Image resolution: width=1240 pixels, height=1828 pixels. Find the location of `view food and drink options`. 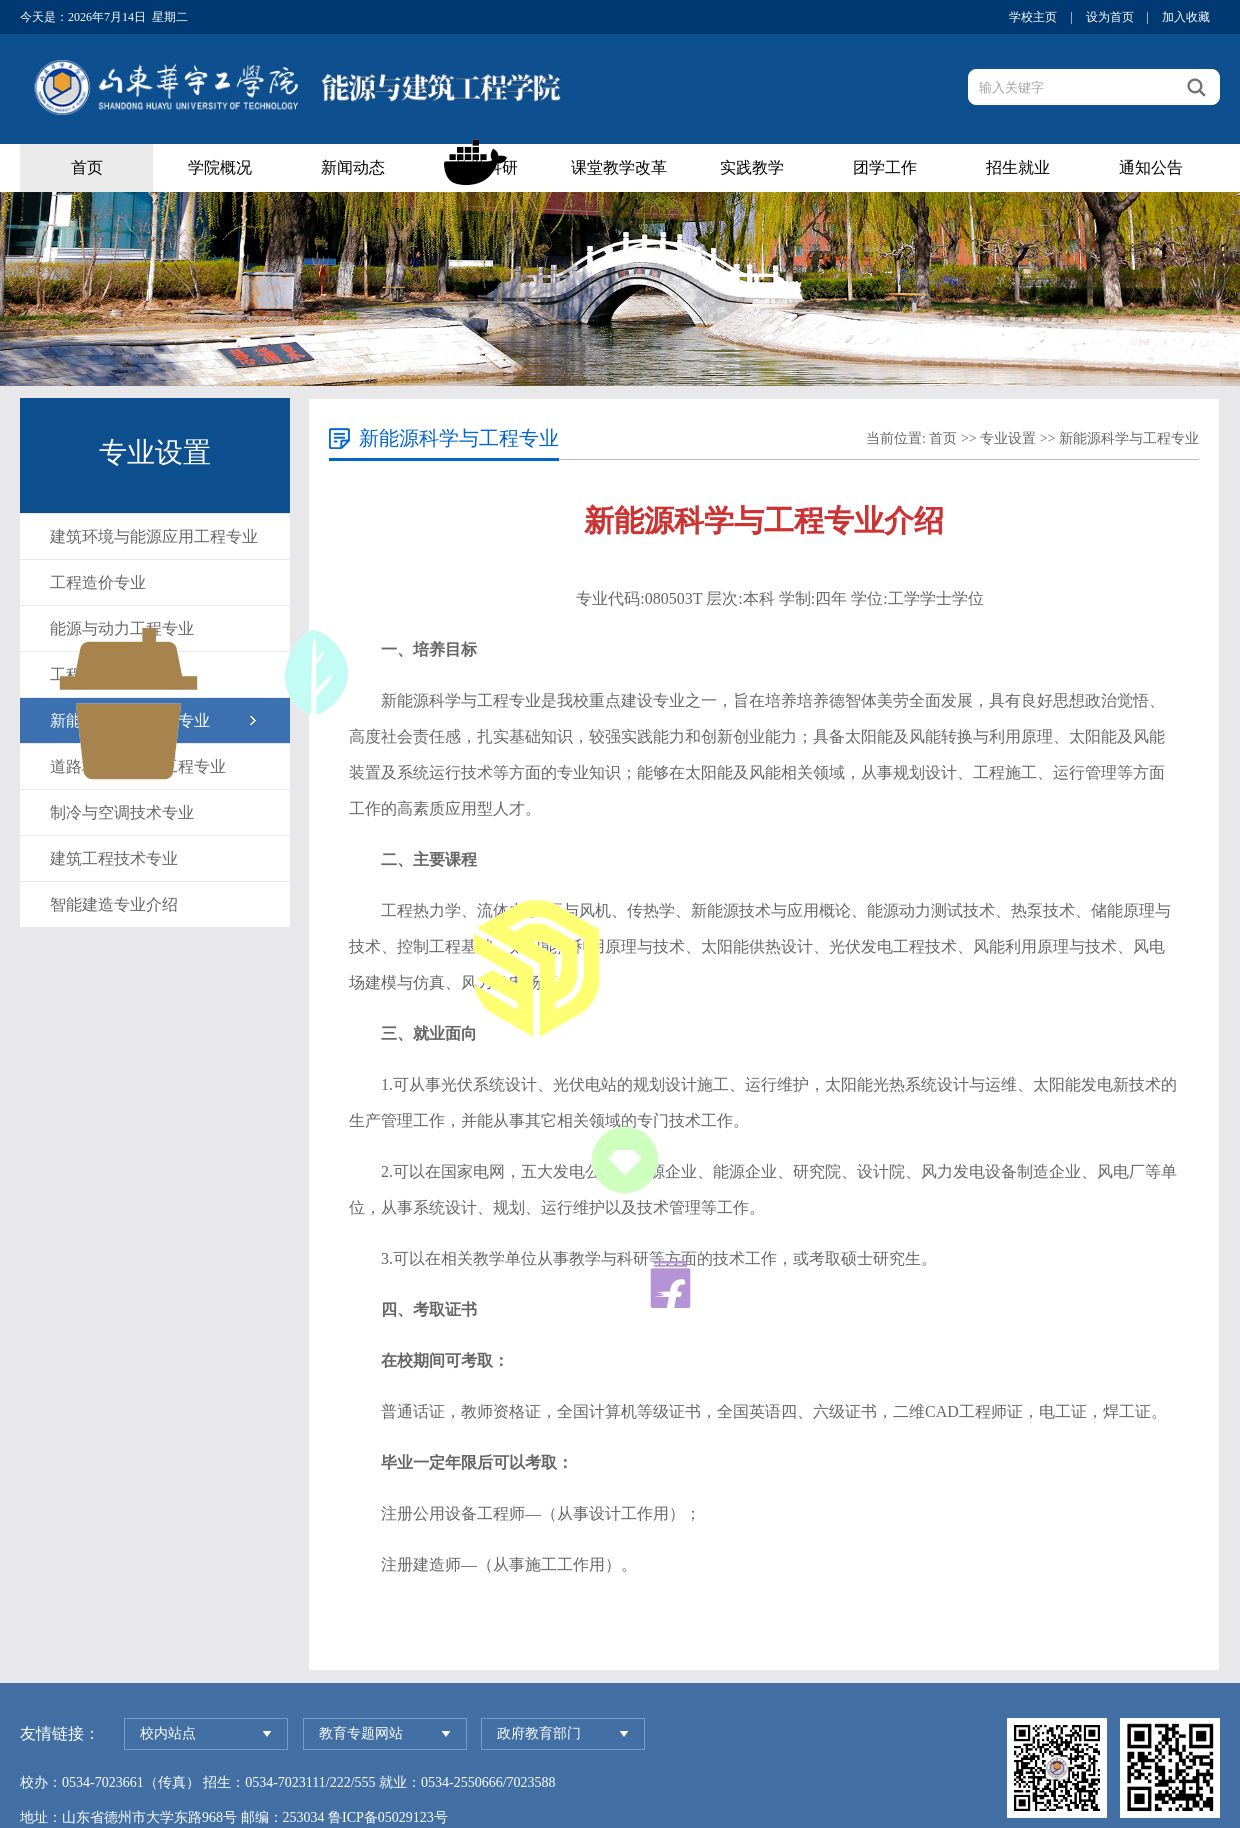

view food and drink options is located at coordinates (128, 710).